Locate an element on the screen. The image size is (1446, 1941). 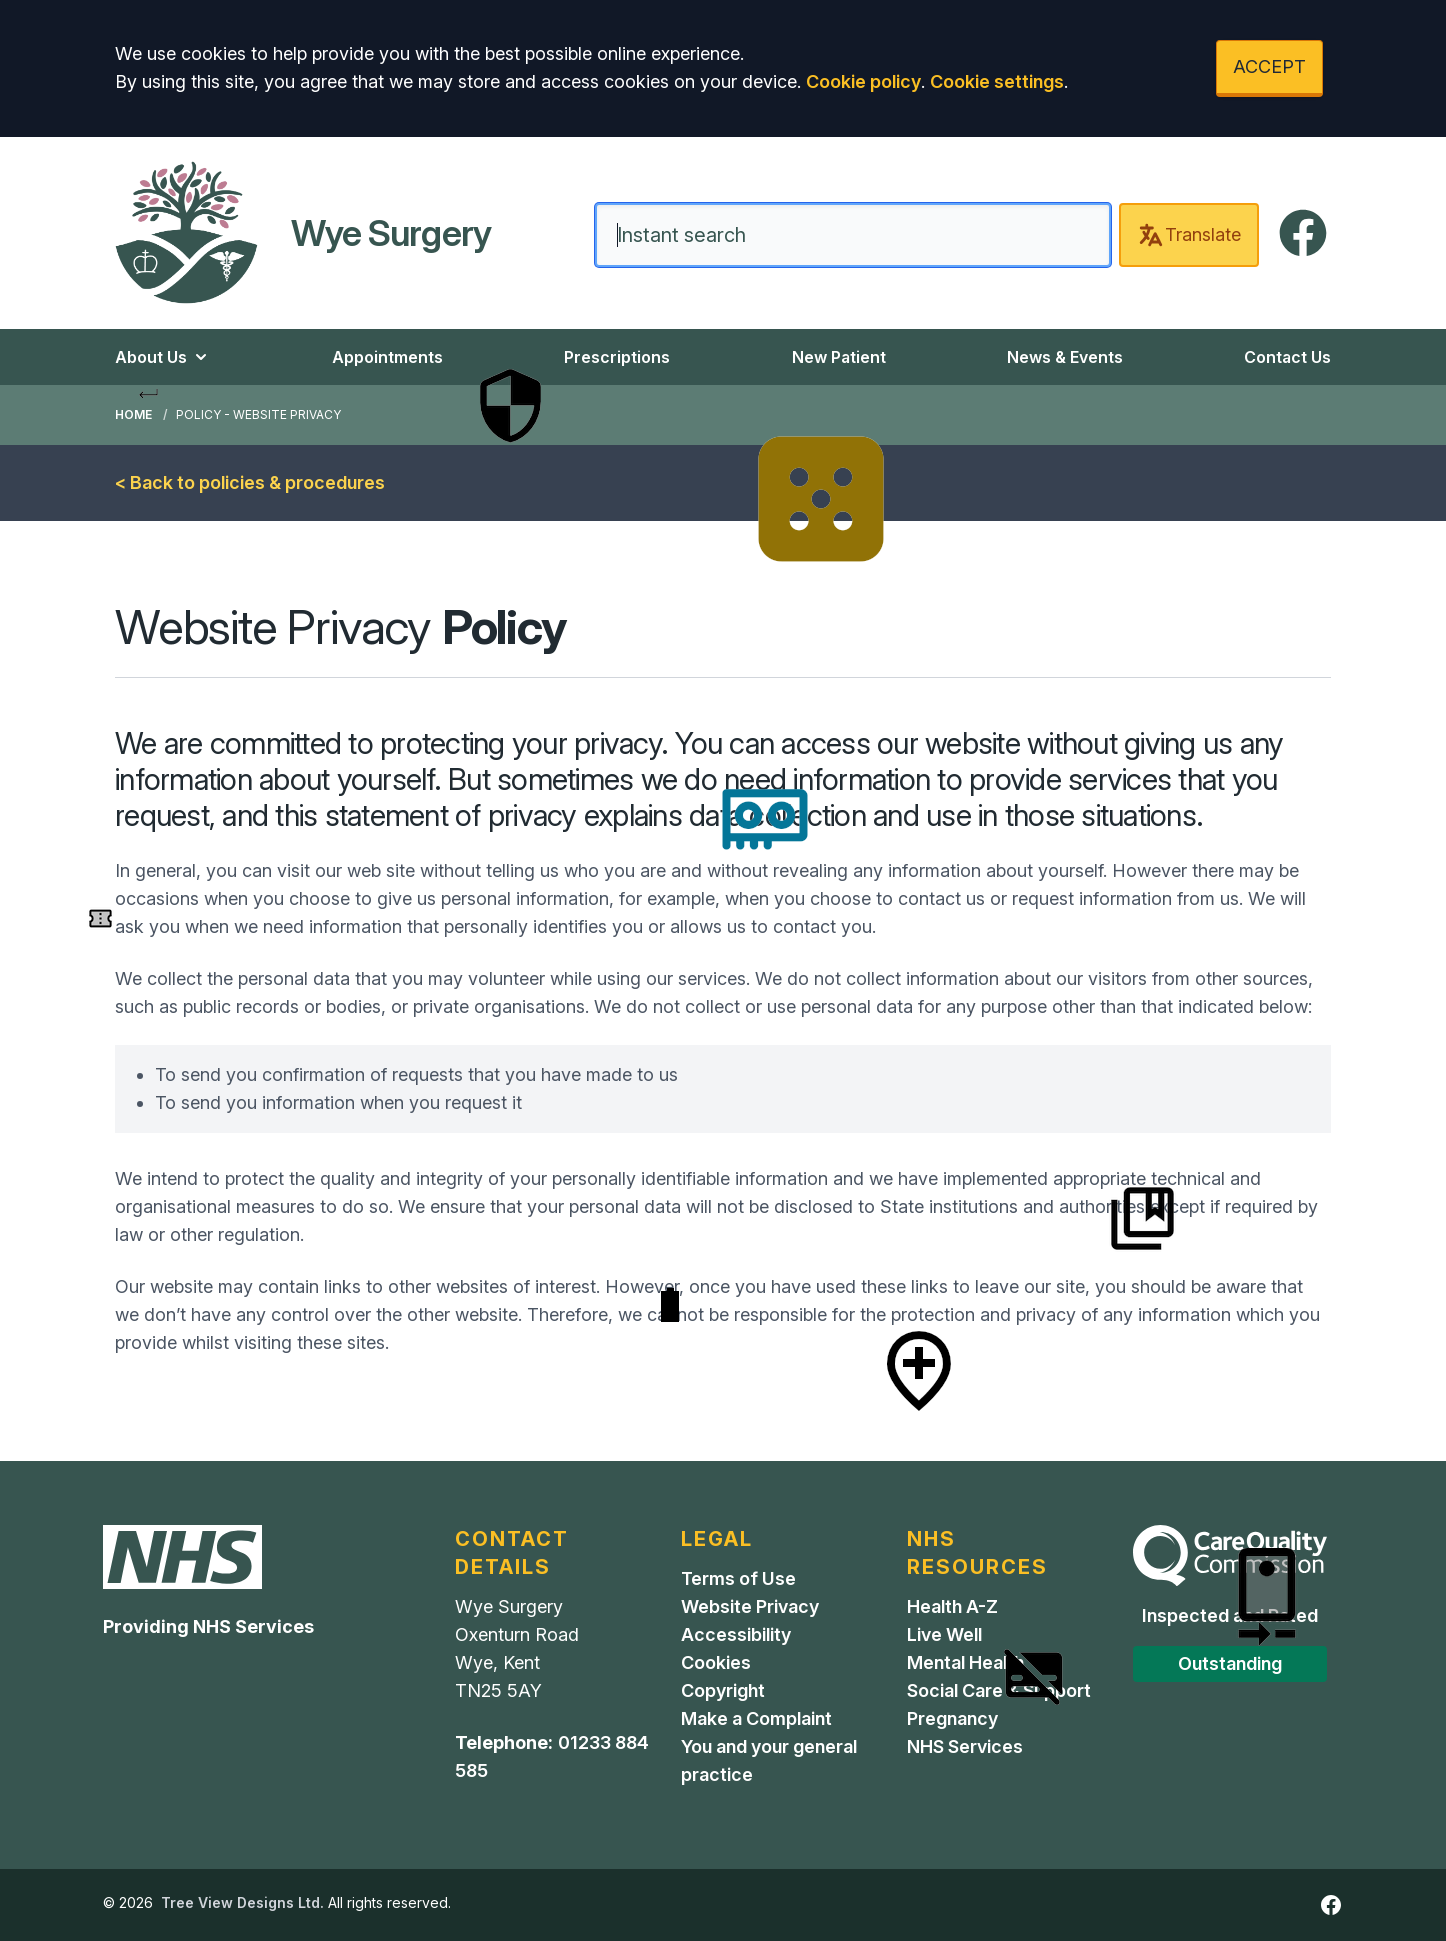
switch to rear camera is located at coordinates (1267, 1597).